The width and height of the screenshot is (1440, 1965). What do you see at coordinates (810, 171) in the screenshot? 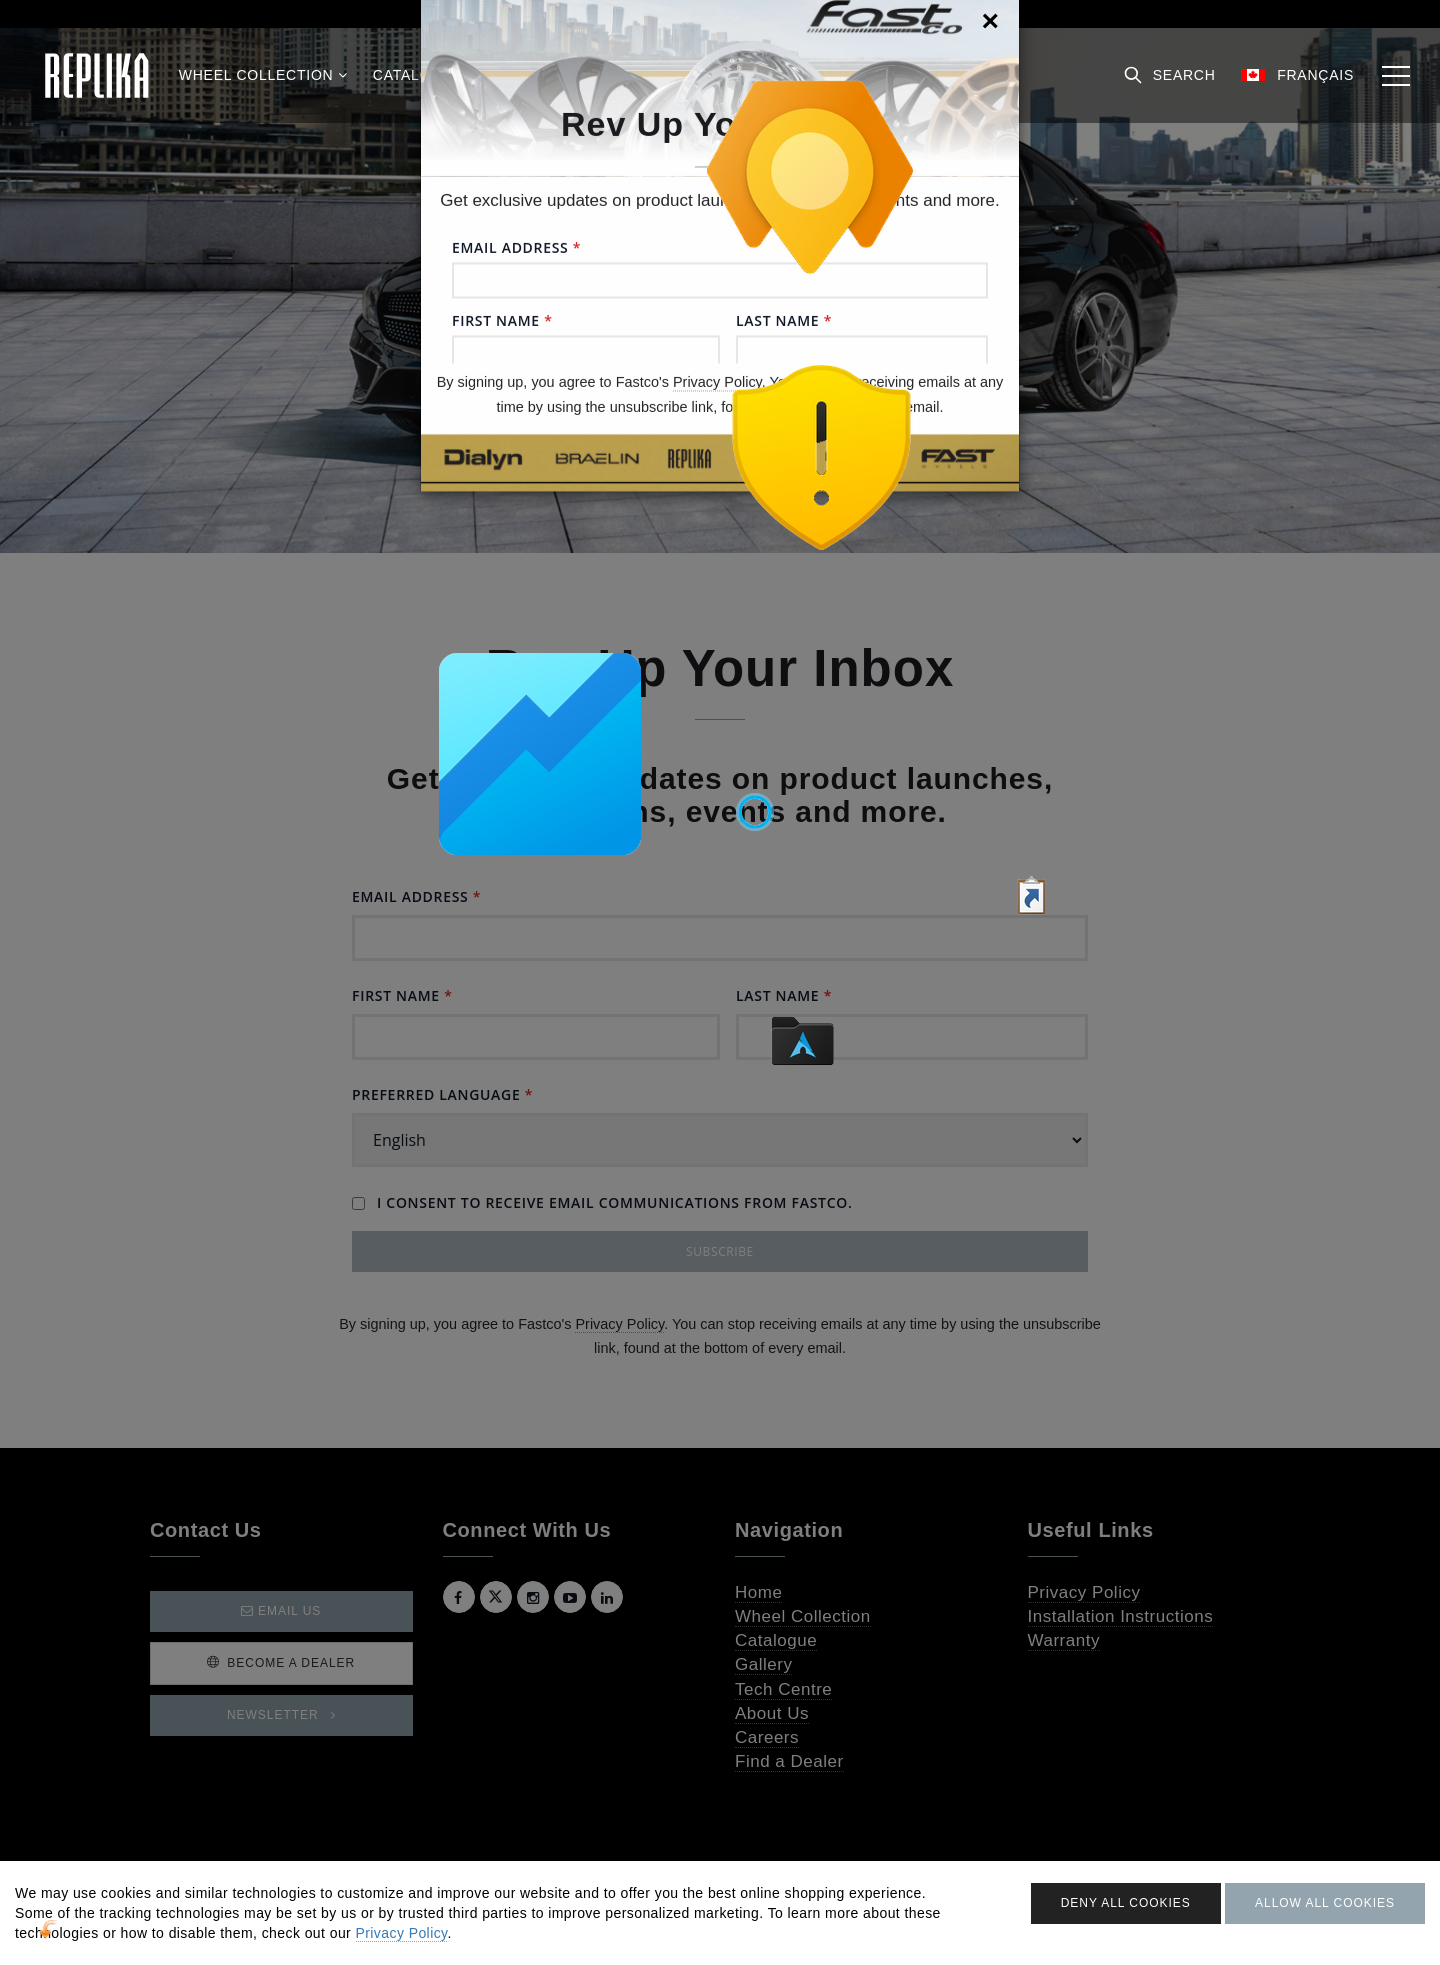
I see `open field service management app` at bounding box center [810, 171].